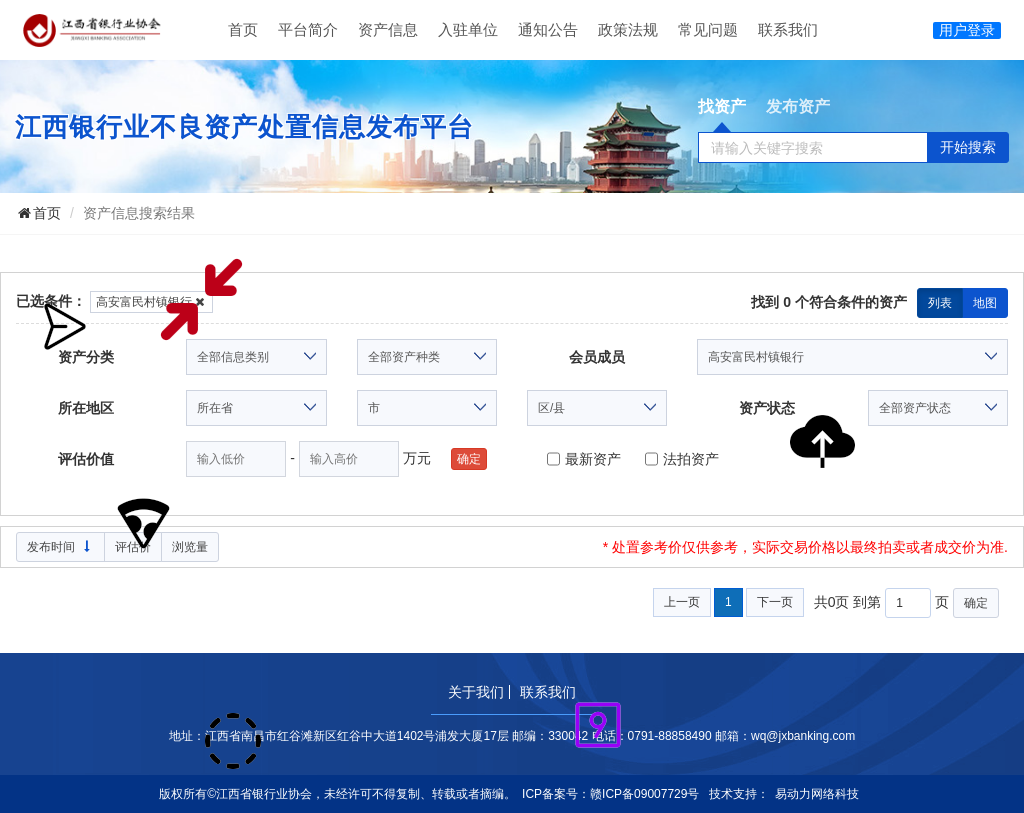 The height and width of the screenshot is (813, 1024). I want to click on minimize or collapse window, so click(201, 299).